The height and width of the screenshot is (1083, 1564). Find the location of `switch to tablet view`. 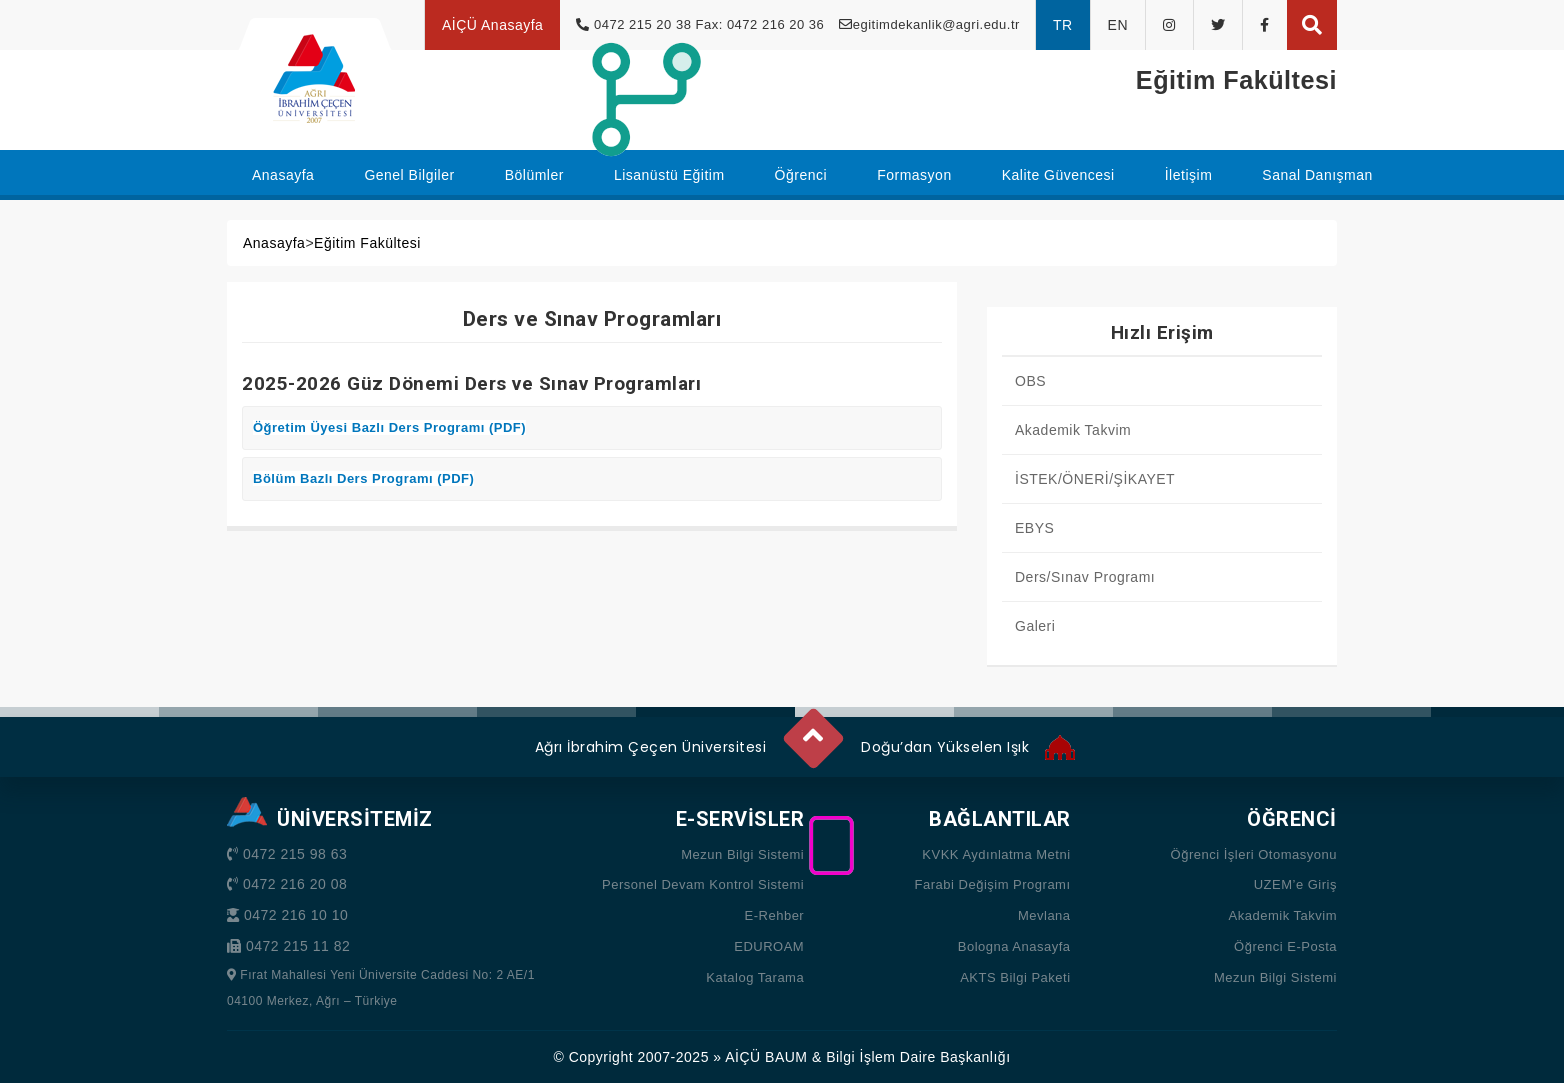

switch to tablet view is located at coordinates (831, 845).